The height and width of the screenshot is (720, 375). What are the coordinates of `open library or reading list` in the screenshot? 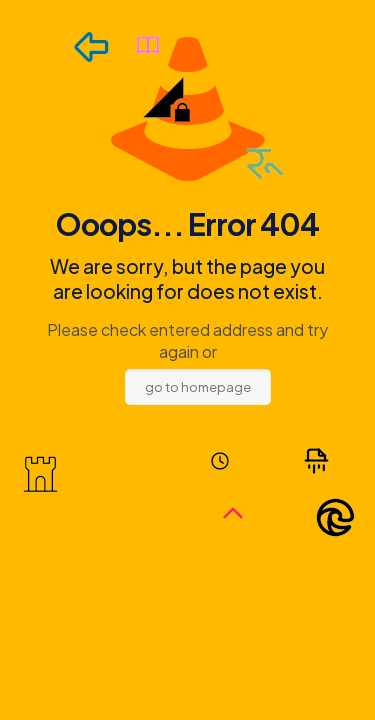 It's located at (148, 45).